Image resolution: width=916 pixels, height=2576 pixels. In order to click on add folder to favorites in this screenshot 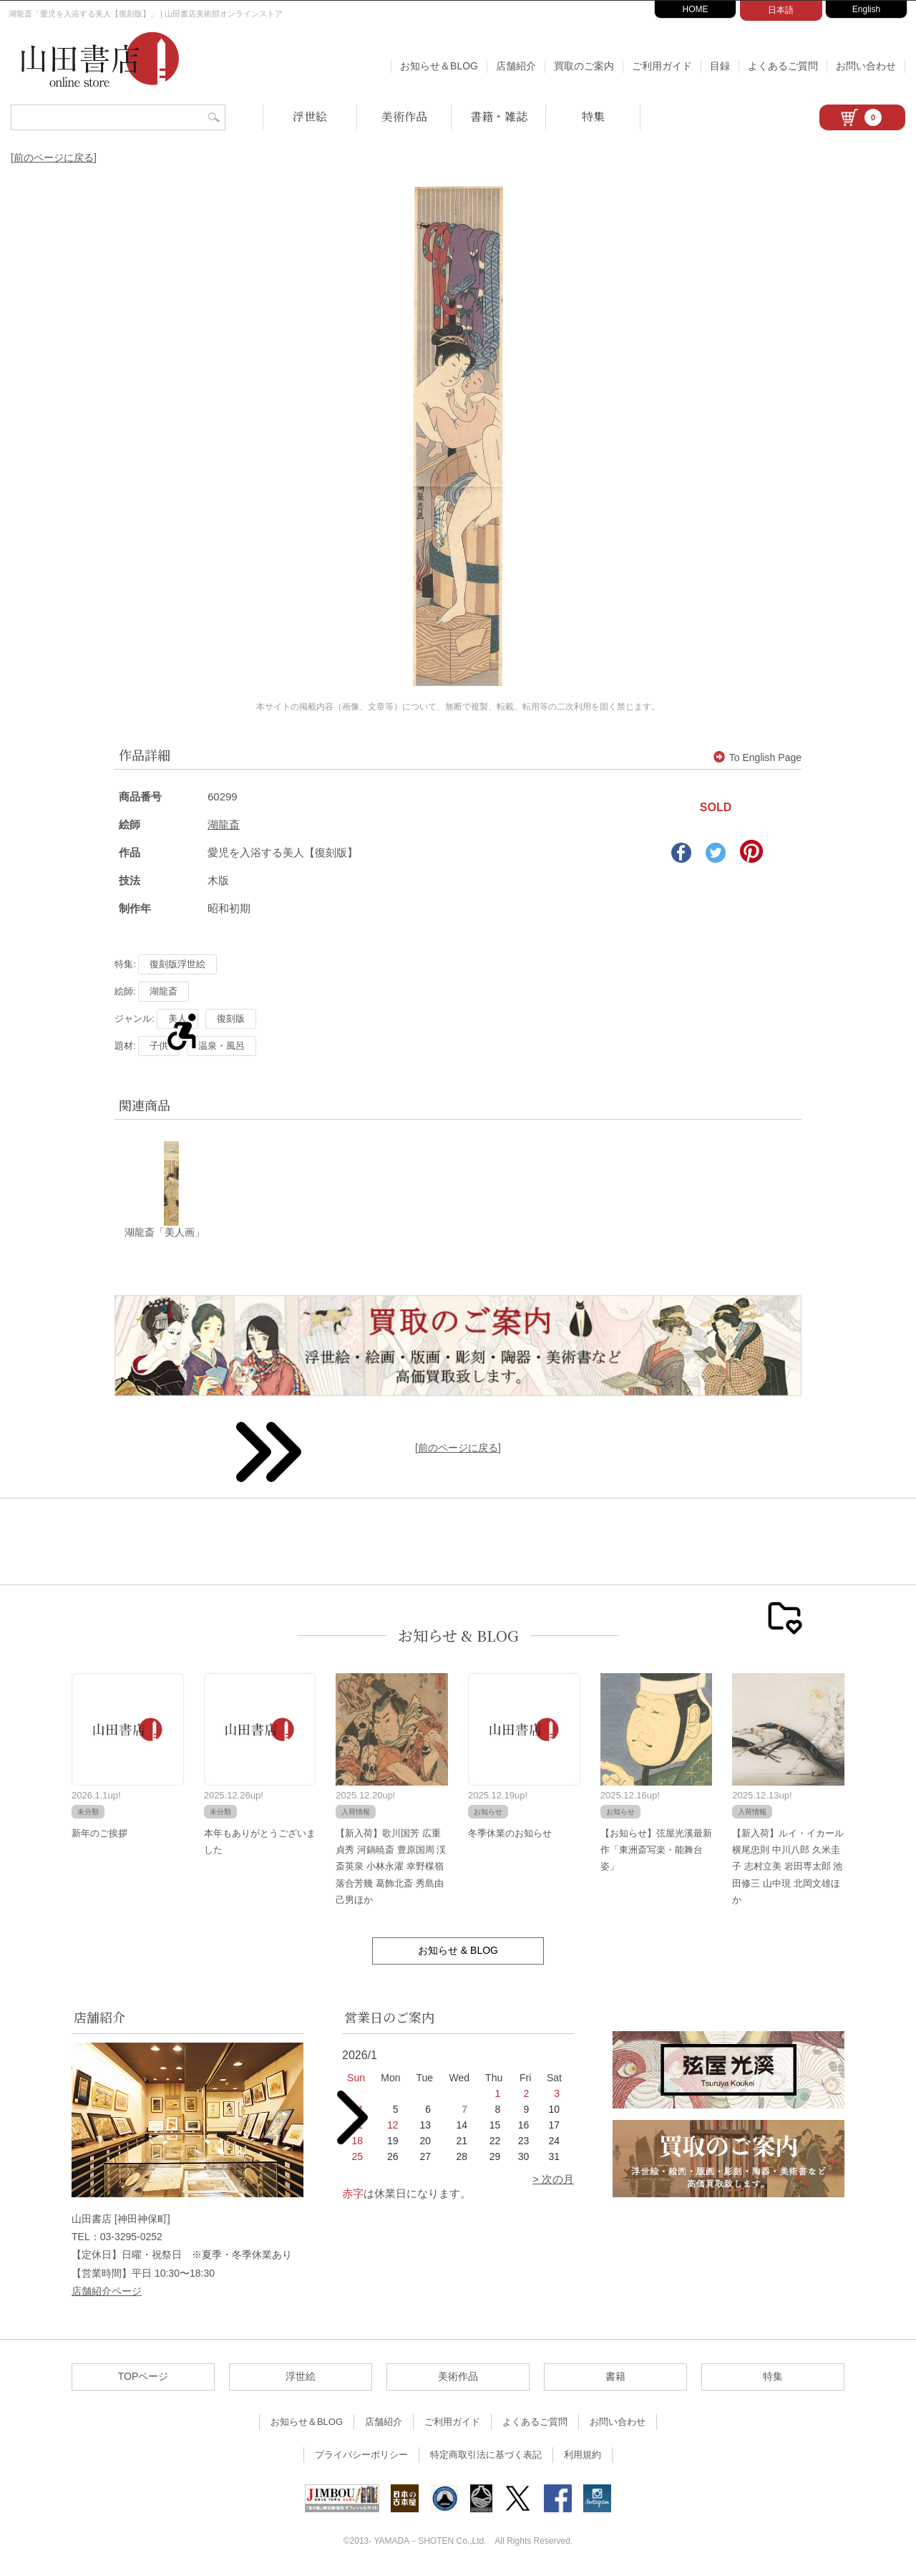, I will do `click(784, 1617)`.